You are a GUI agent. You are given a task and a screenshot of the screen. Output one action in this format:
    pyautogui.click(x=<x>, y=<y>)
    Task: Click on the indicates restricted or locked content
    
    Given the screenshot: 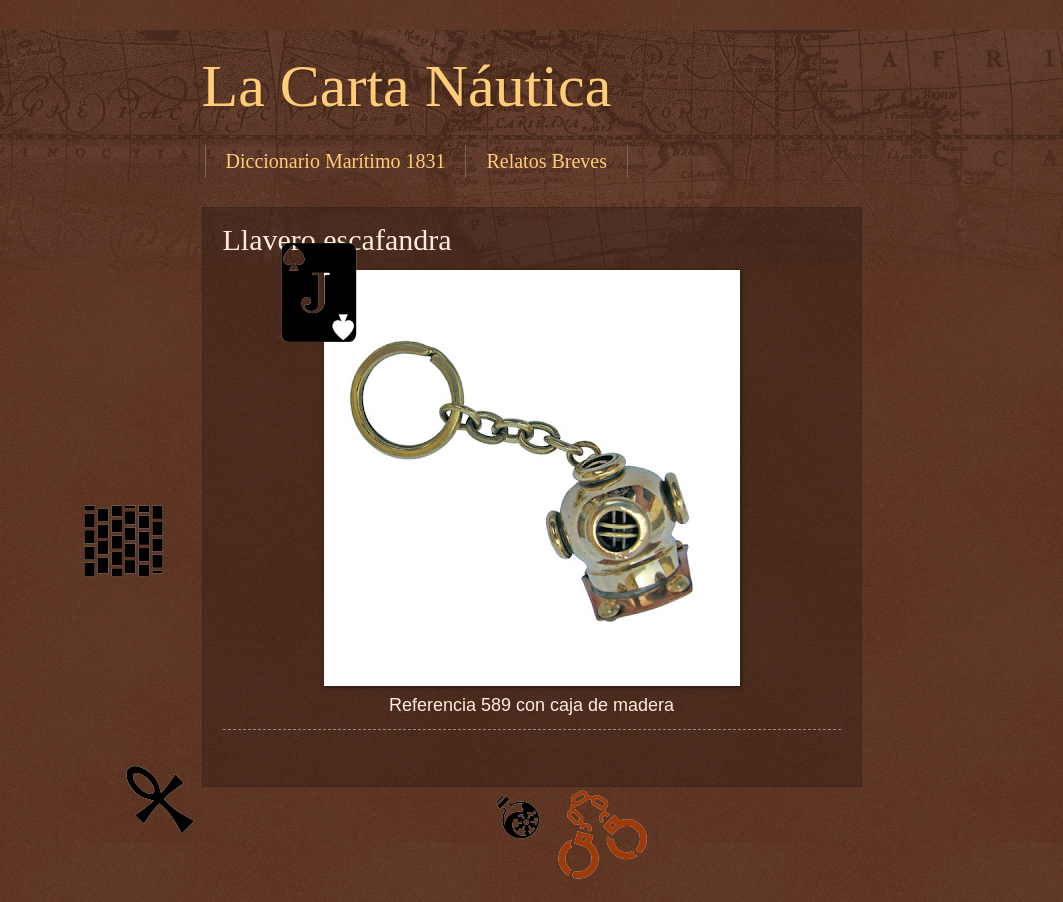 What is the action you would take?
    pyautogui.click(x=602, y=834)
    